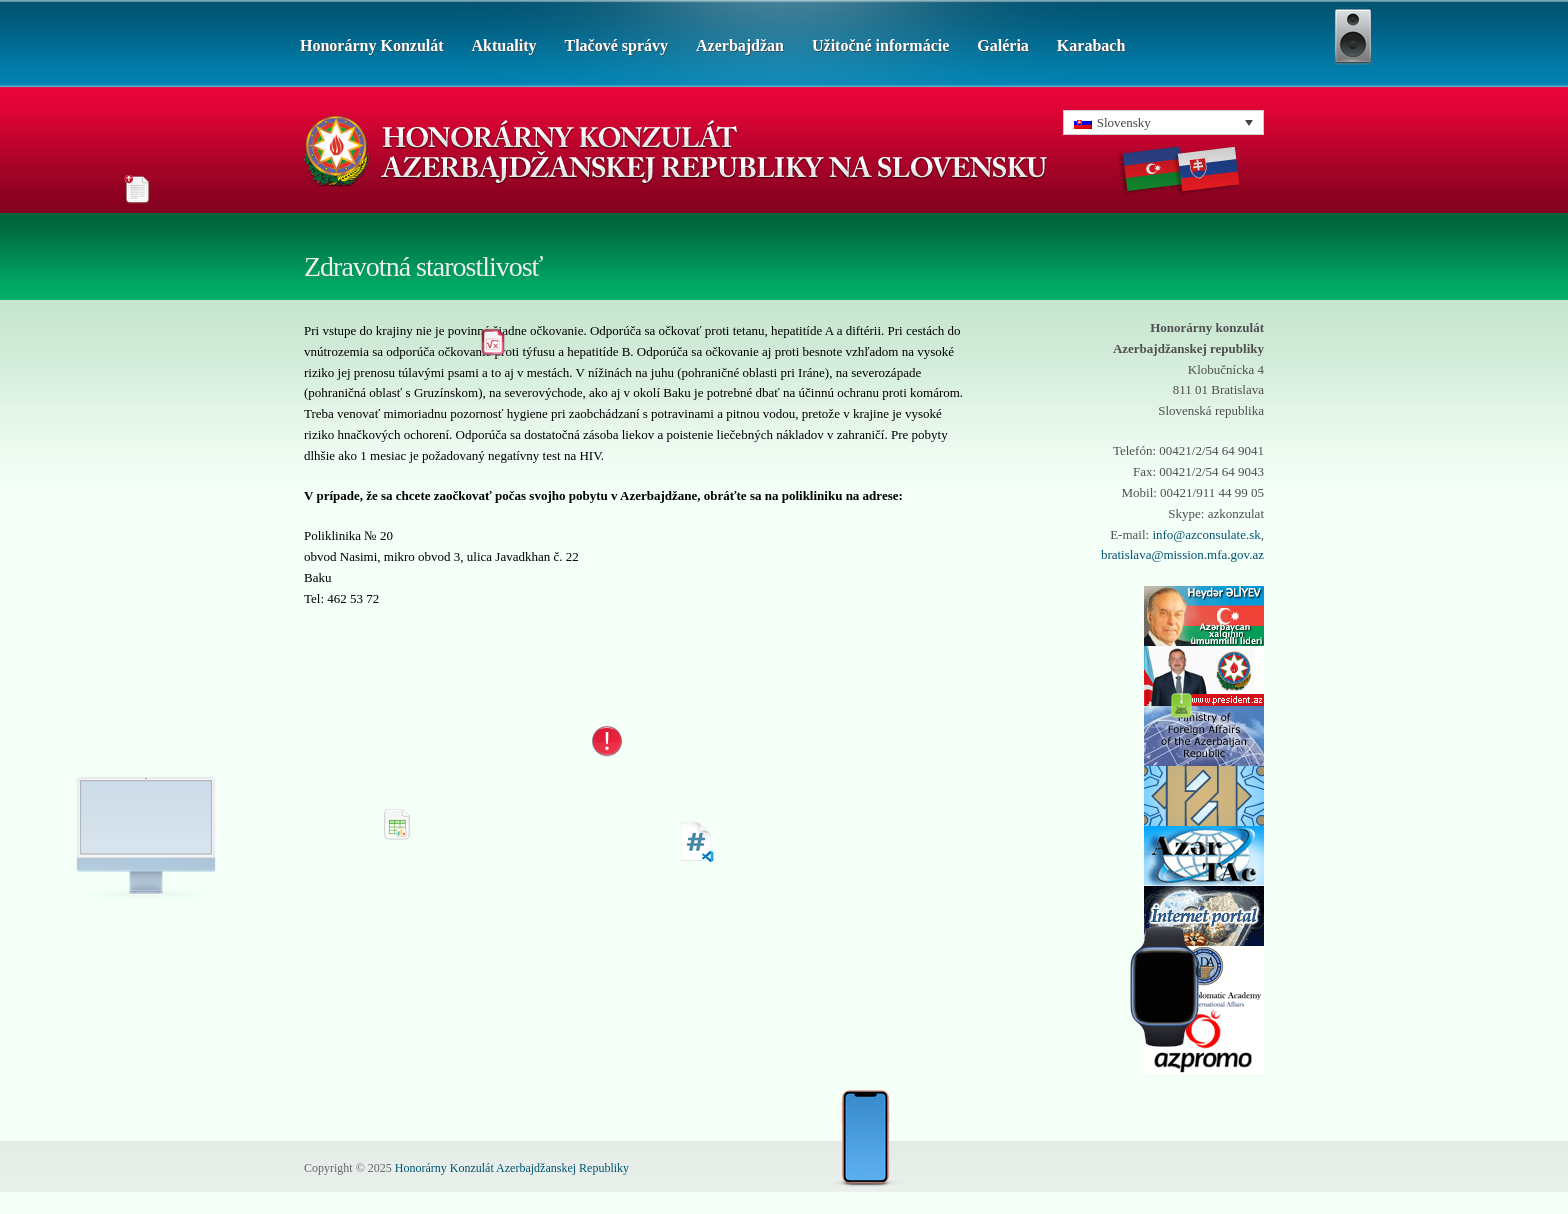  Describe the element at coordinates (1181, 705) in the screenshot. I see `an android application package file (apk)` at that location.